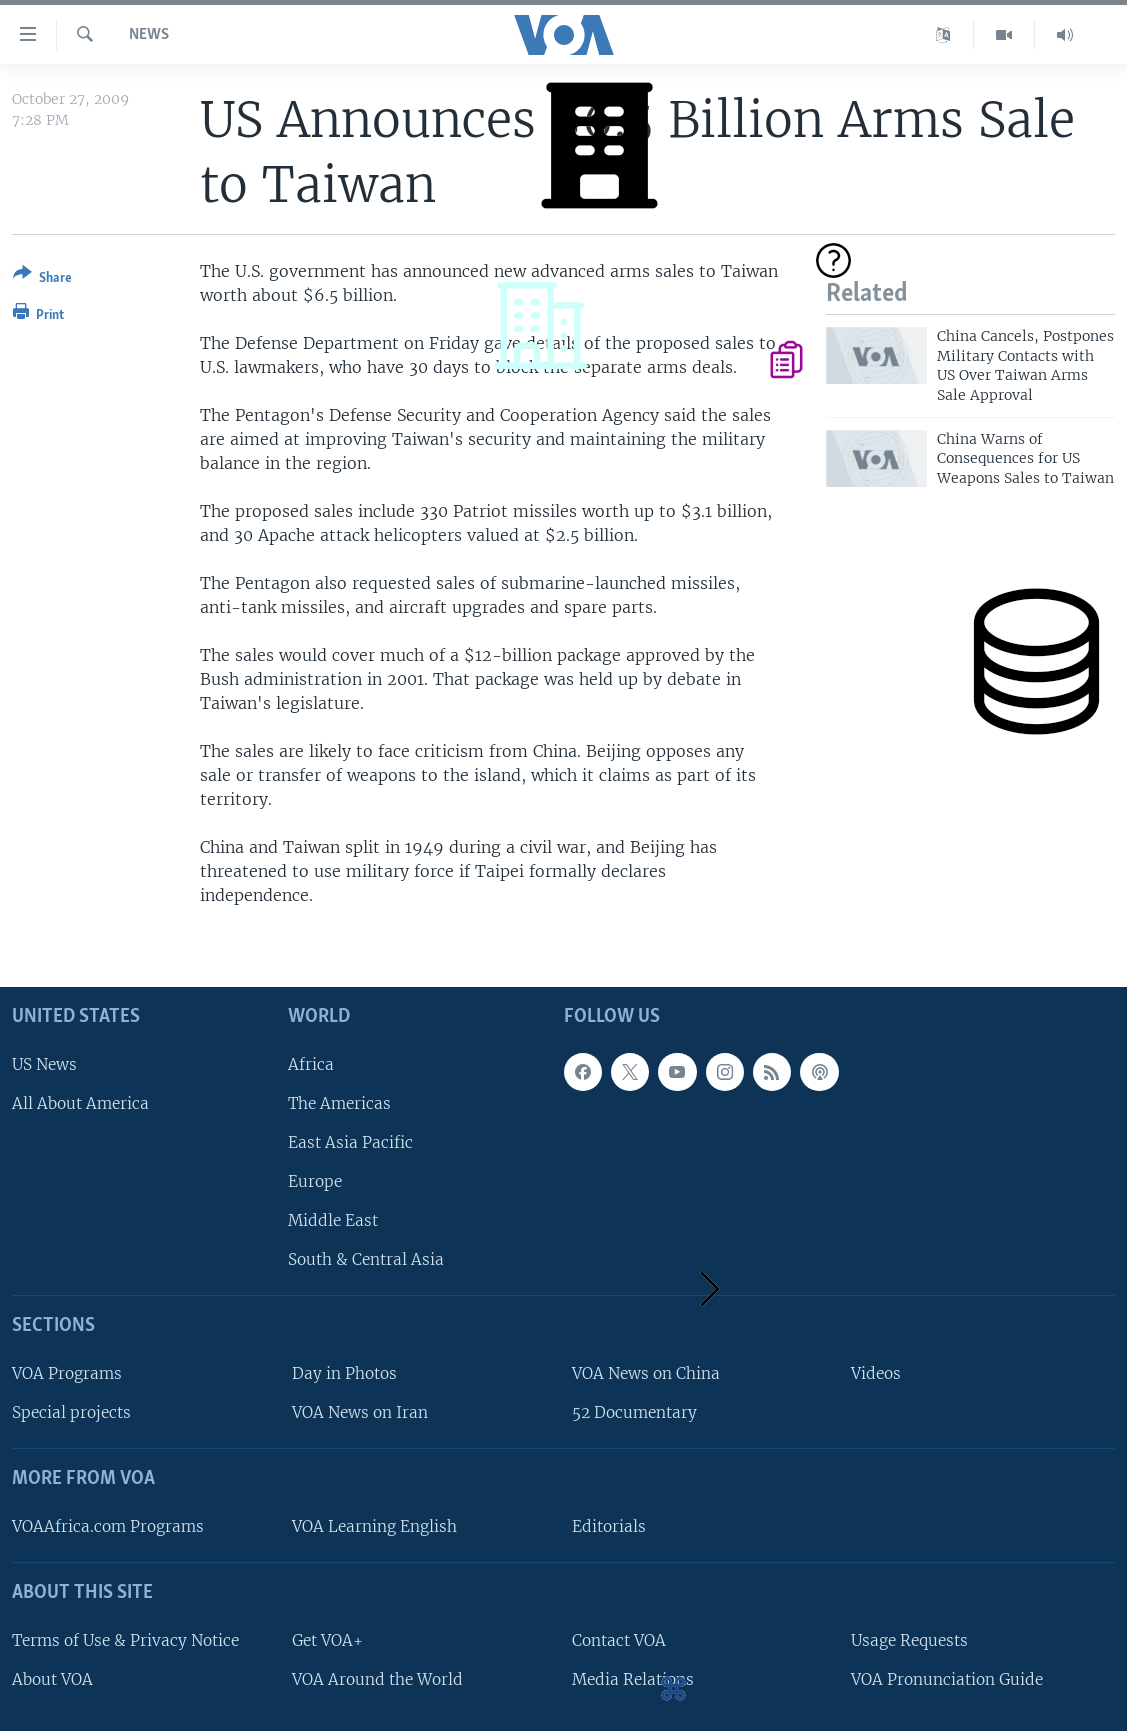 Image resolution: width=1127 pixels, height=1731 pixels. I want to click on view office or workplace information, so click(599, 145).